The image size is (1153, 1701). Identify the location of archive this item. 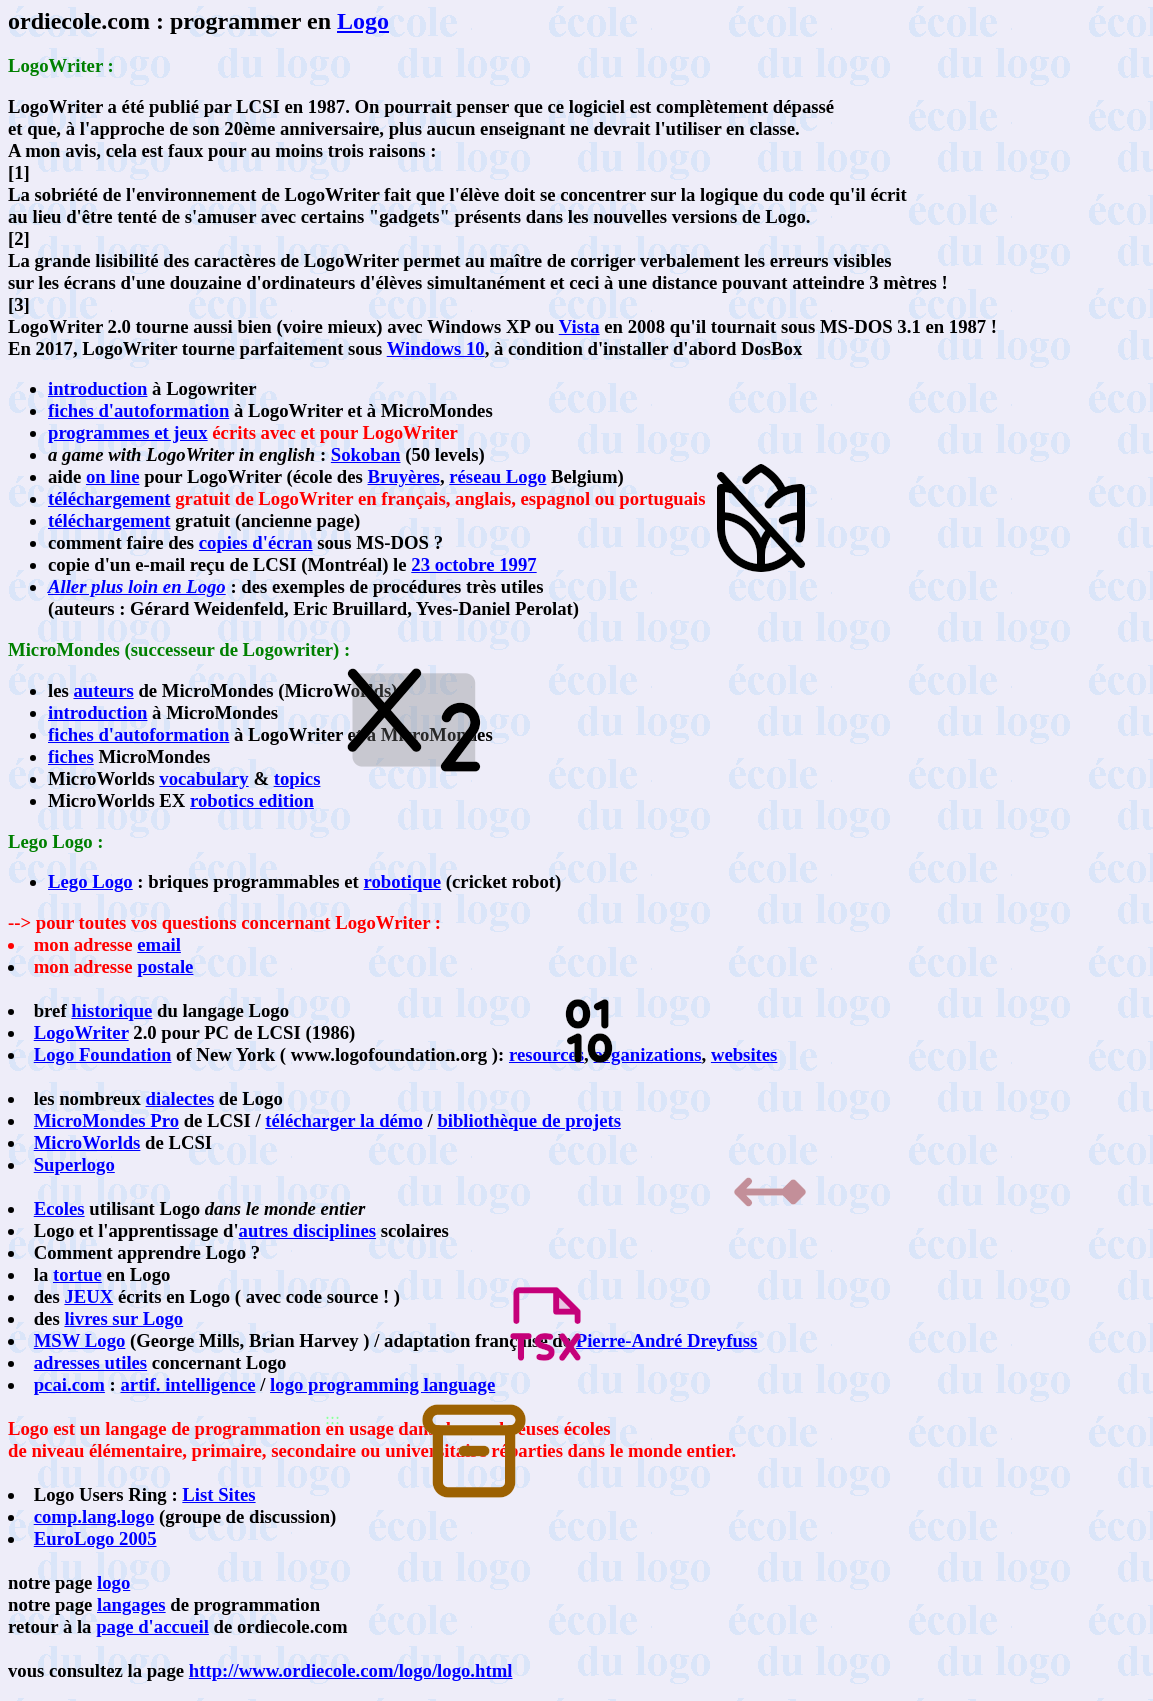
(474, 1451).